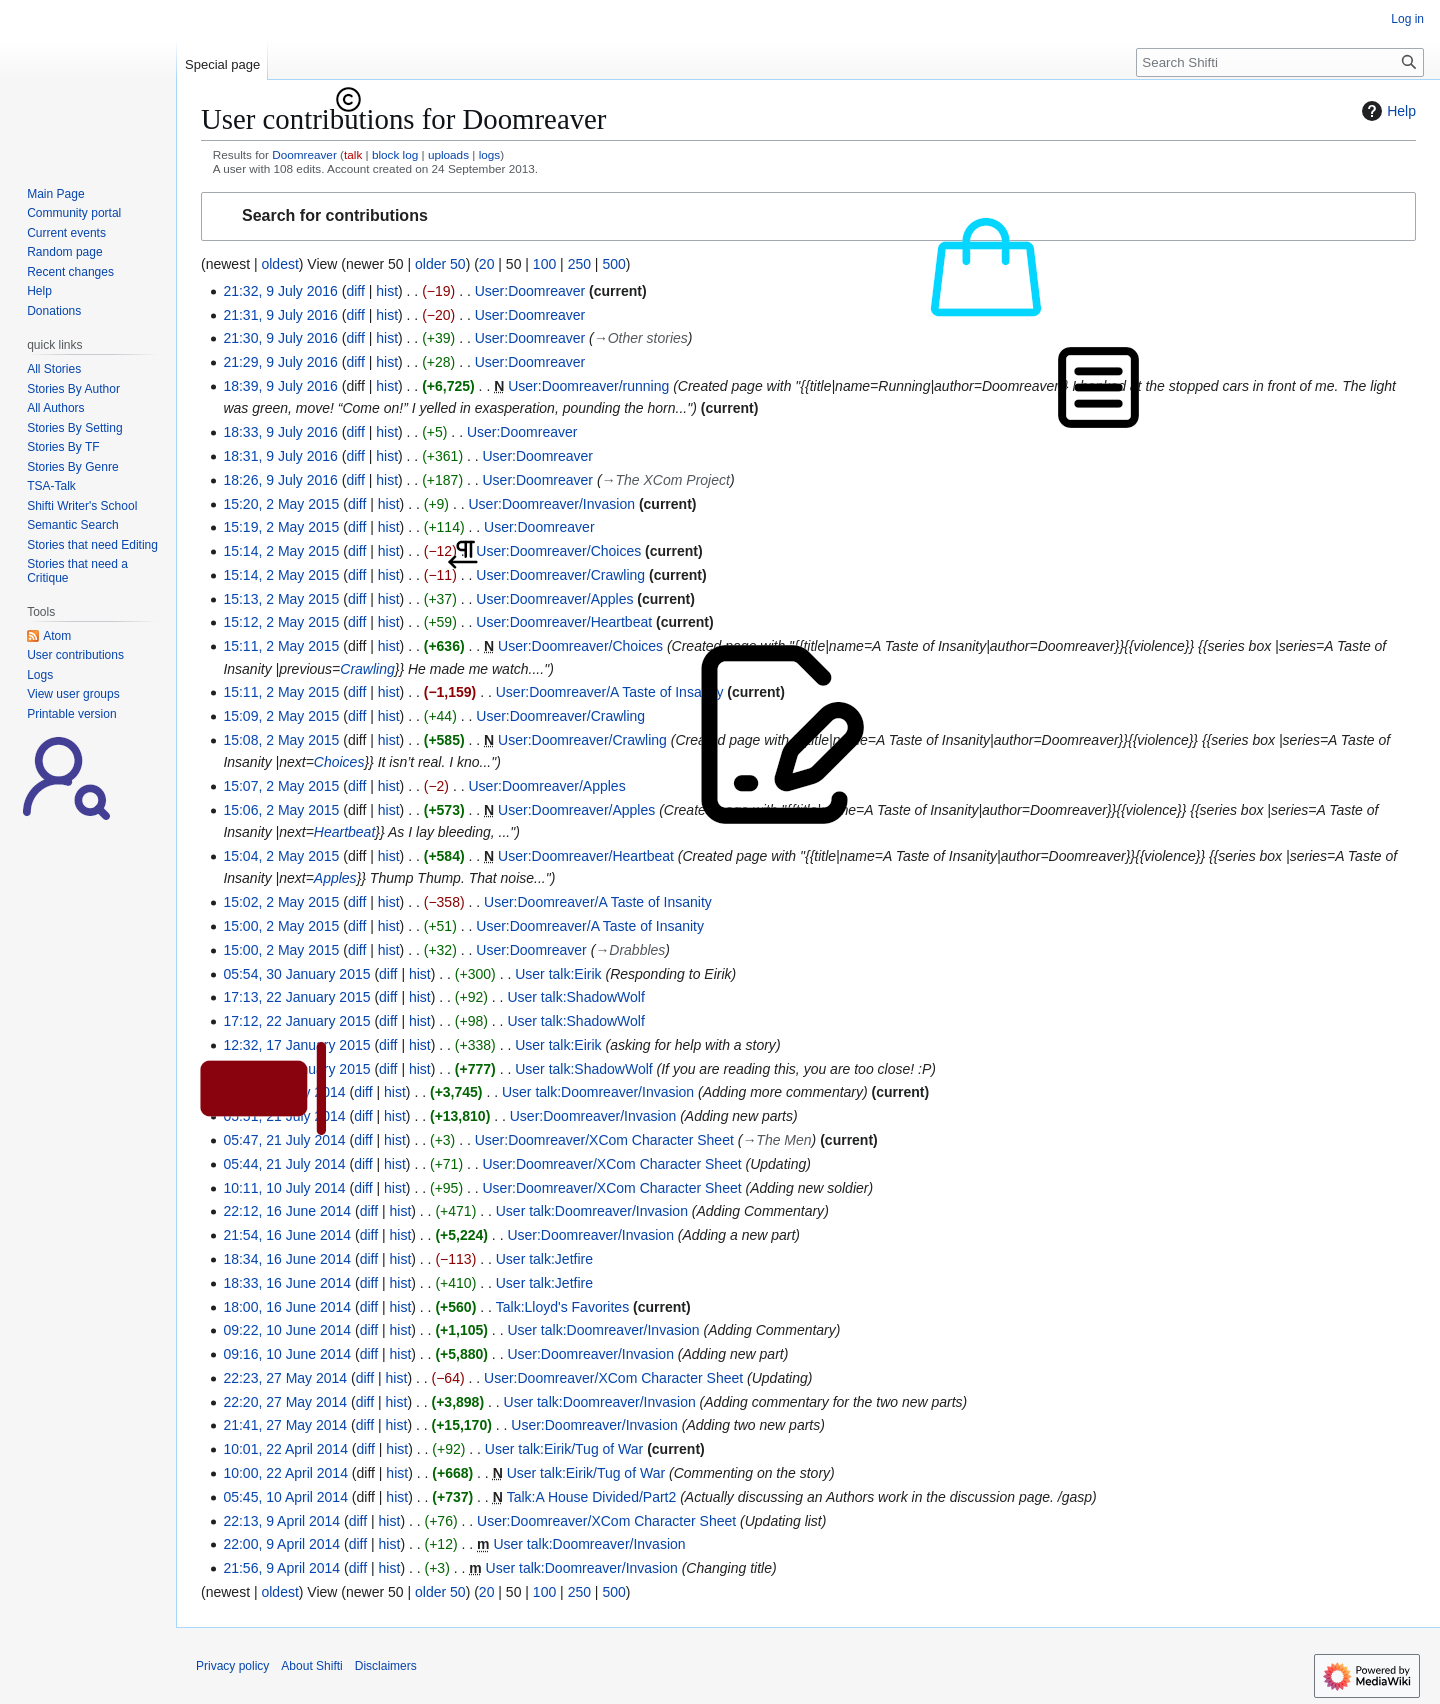  I want to click on open navigation menu, so click(1098, 387).